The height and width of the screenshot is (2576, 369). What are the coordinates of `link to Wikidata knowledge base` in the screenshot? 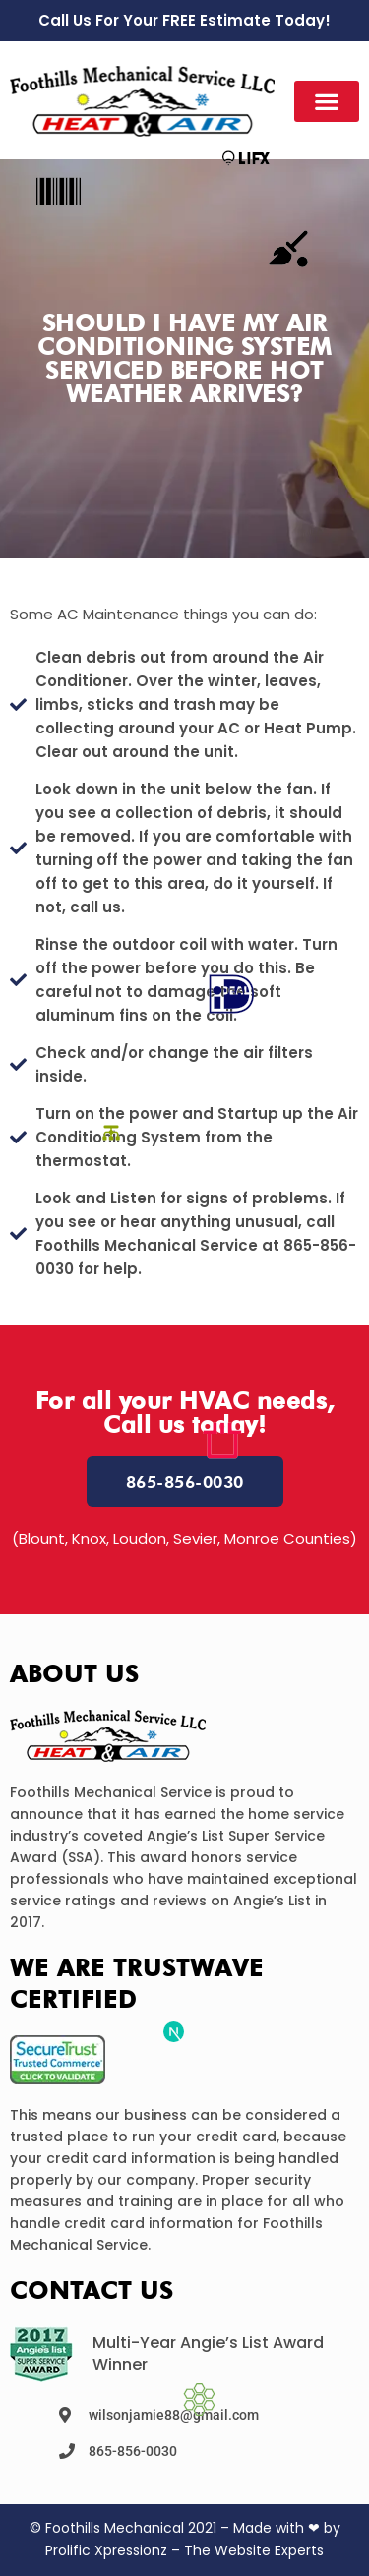 It's located at (58, 191).